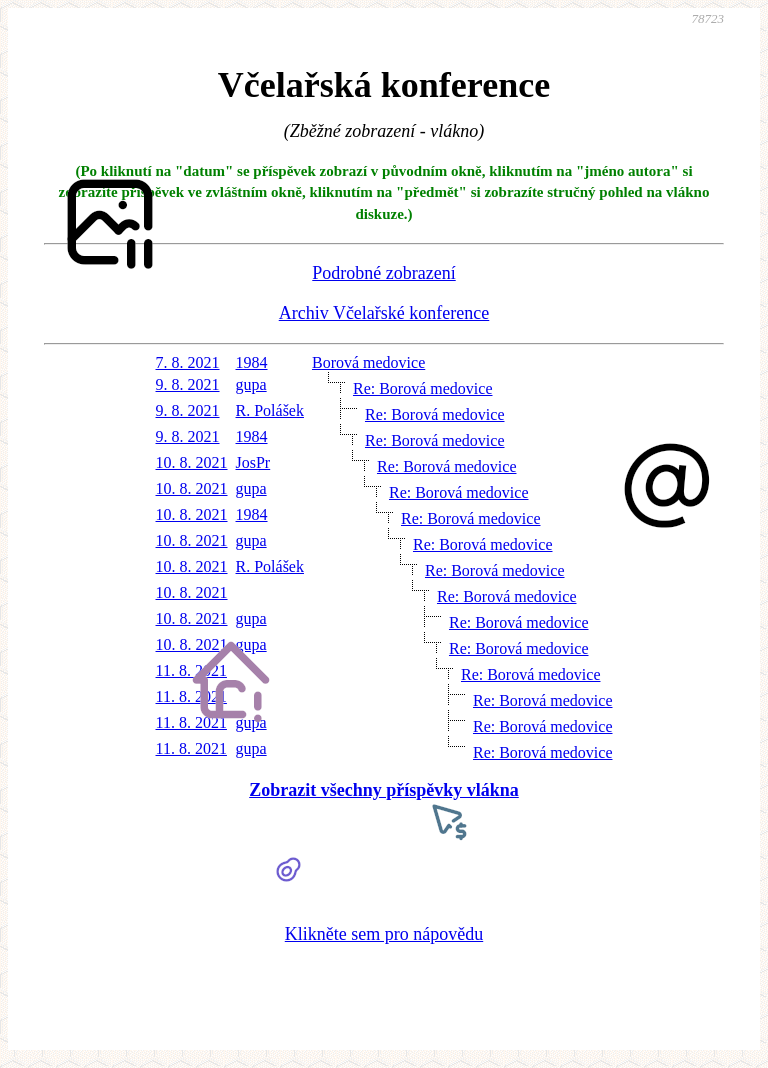 The image size is (768, 1068). I want to click on select avocado as a food preference or ingredient, so click(288, 869).